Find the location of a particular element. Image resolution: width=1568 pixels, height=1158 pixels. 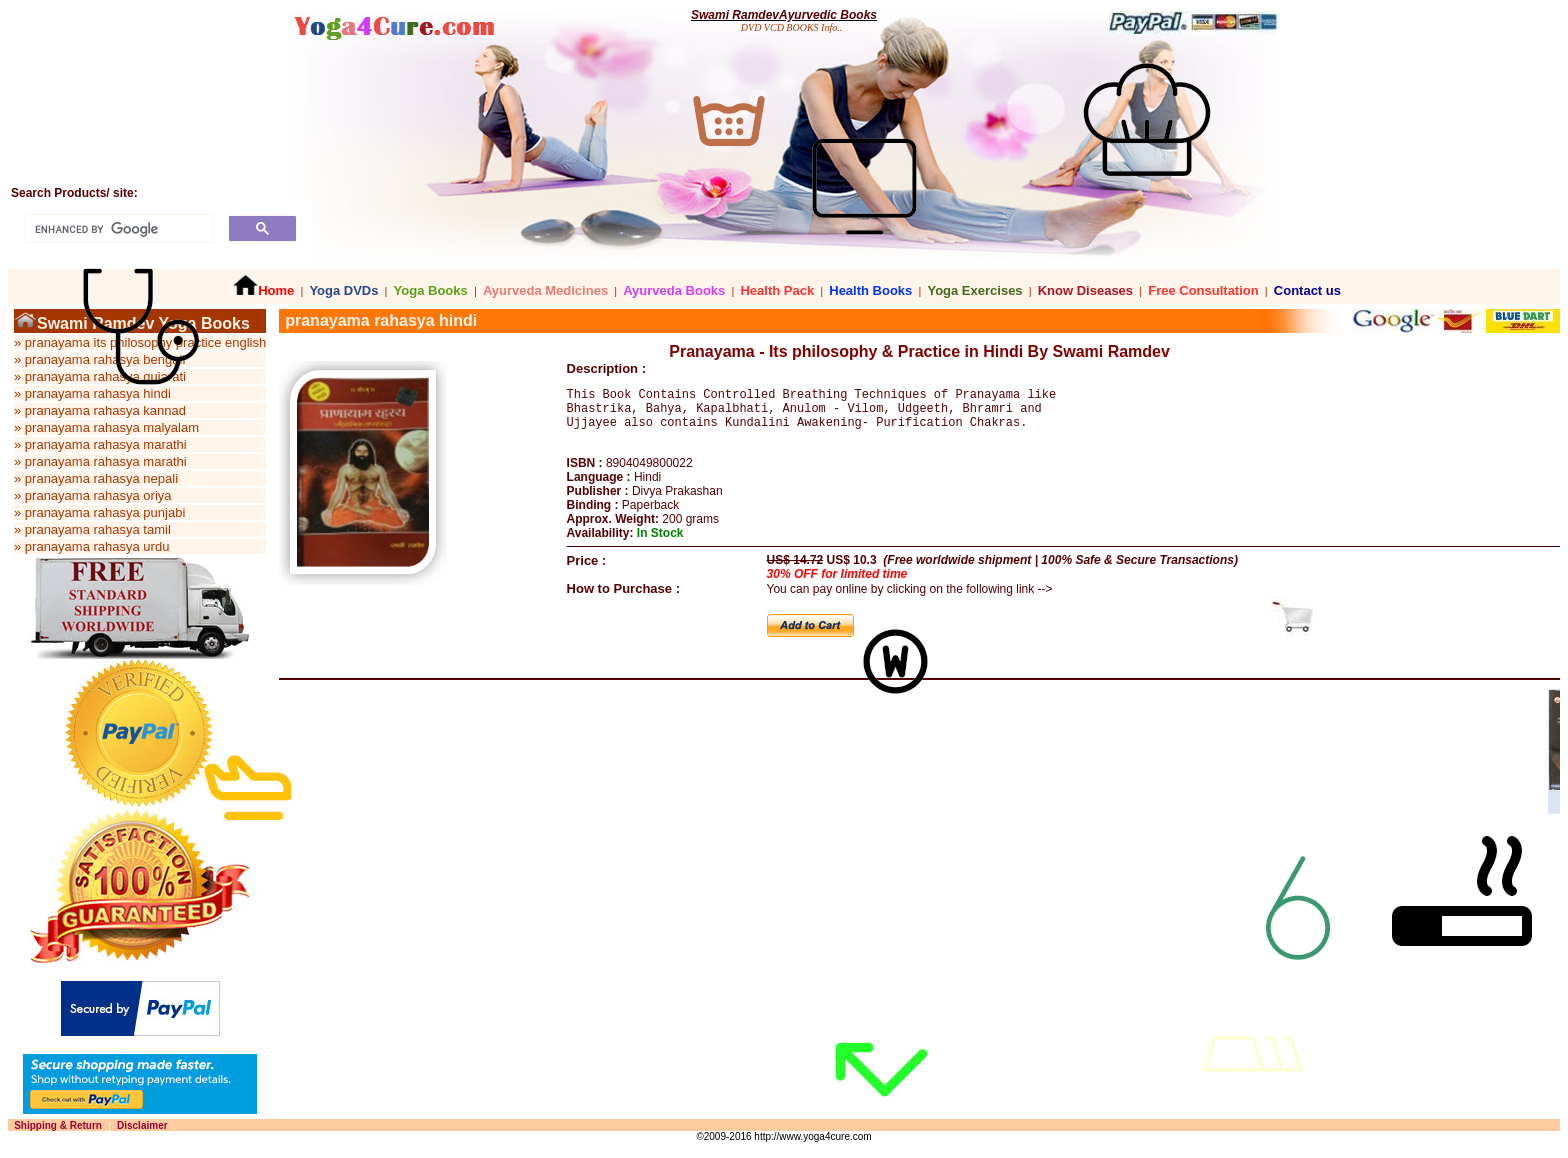

access health or medical features is located at coordinates (132, 322).